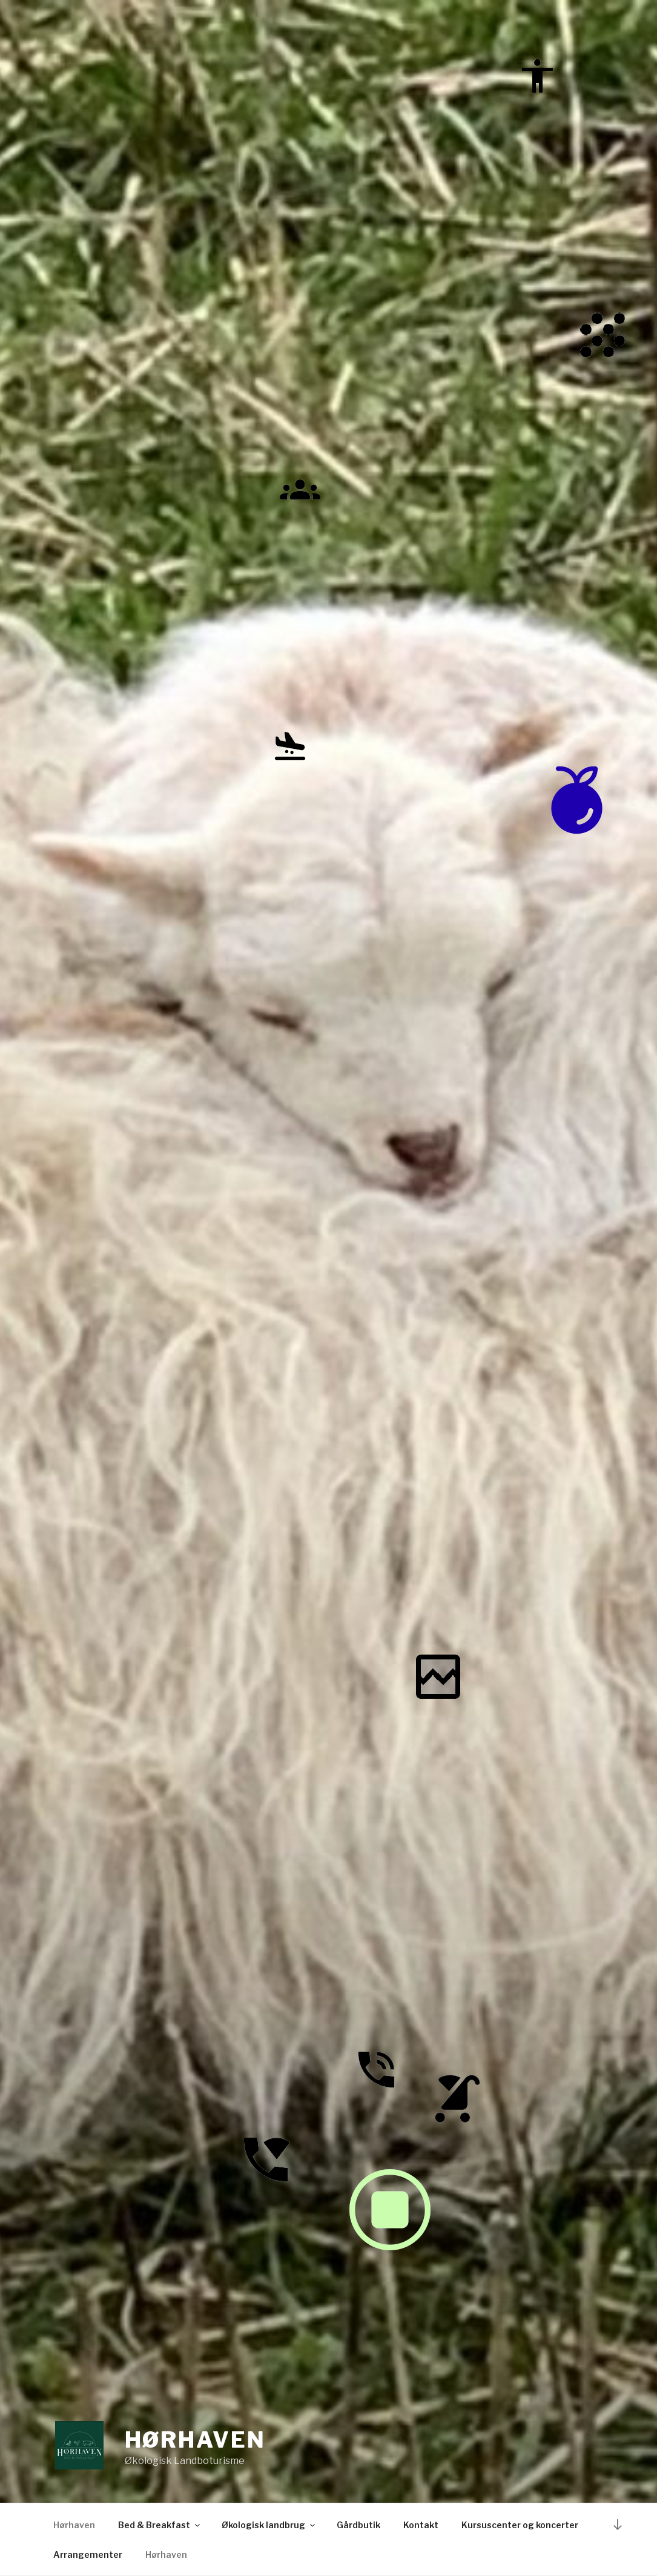  What do you see at coordinates (438, 1676) in the screenshot?
I see `indicates an image failed to load` at bounding box center [438, 1676].